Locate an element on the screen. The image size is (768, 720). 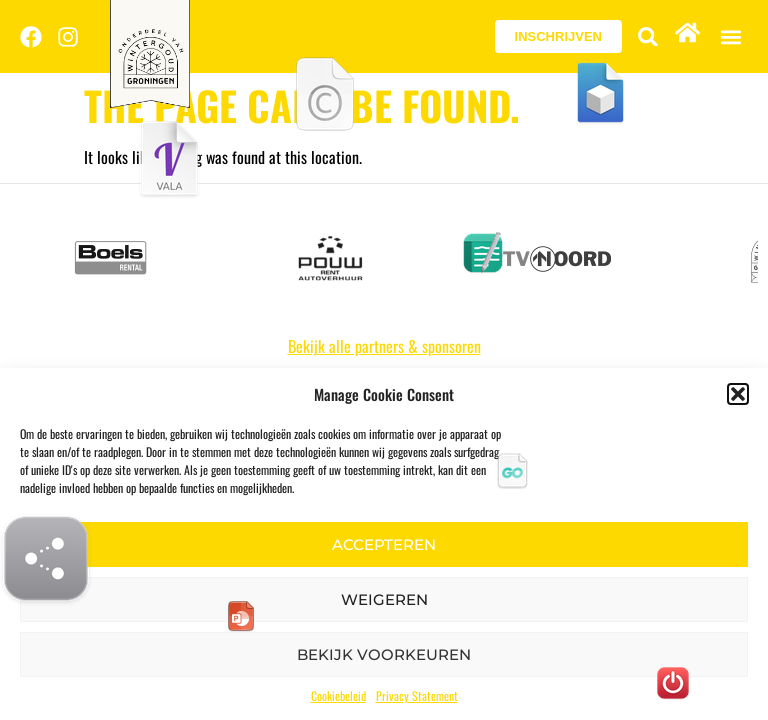
open network sharing preferences is located at coordinates (46, 560).